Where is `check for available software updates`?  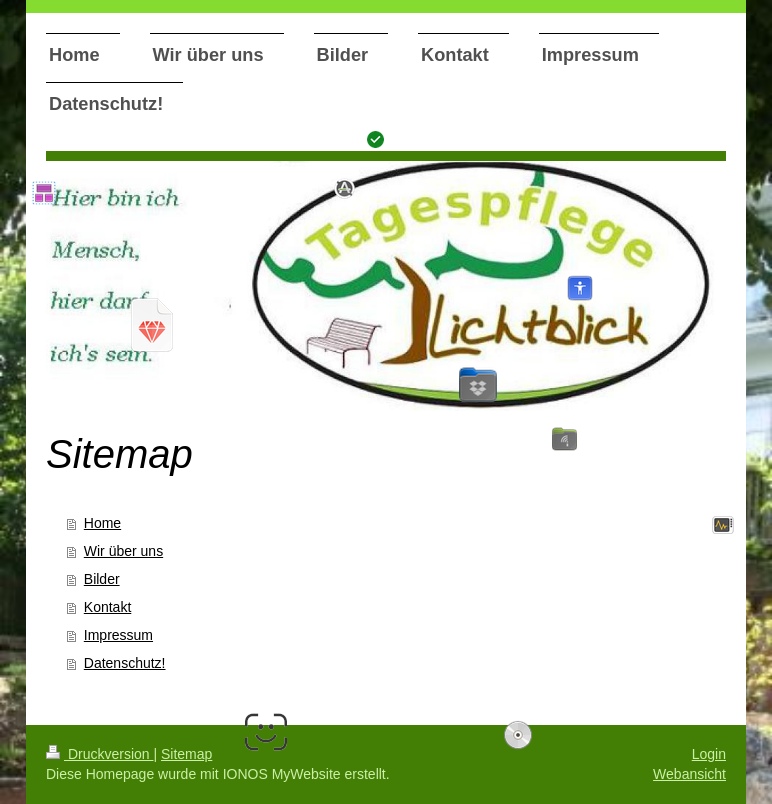
check for available software updates is located at coordinates (344, 188).